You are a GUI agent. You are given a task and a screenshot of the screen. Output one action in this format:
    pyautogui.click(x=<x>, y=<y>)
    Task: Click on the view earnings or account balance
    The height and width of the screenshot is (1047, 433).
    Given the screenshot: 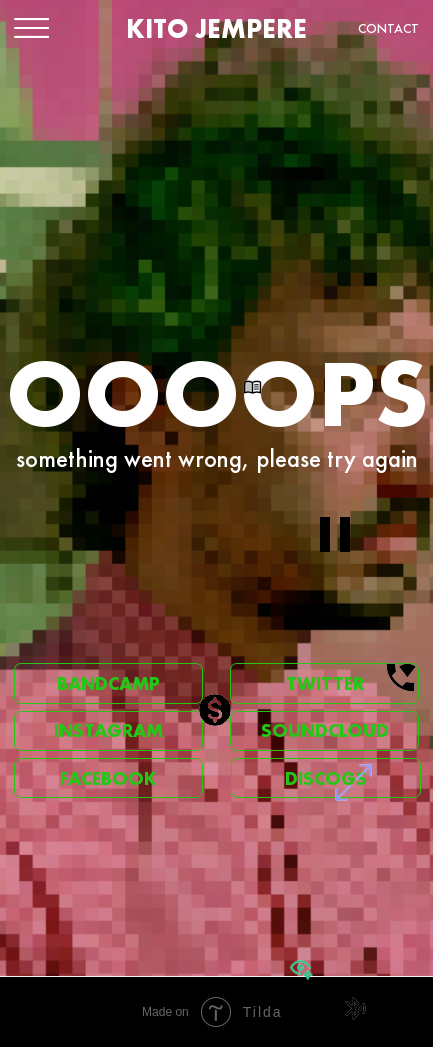 What is the action you would take?
    pyautogui.click(x=215, y=710)
    